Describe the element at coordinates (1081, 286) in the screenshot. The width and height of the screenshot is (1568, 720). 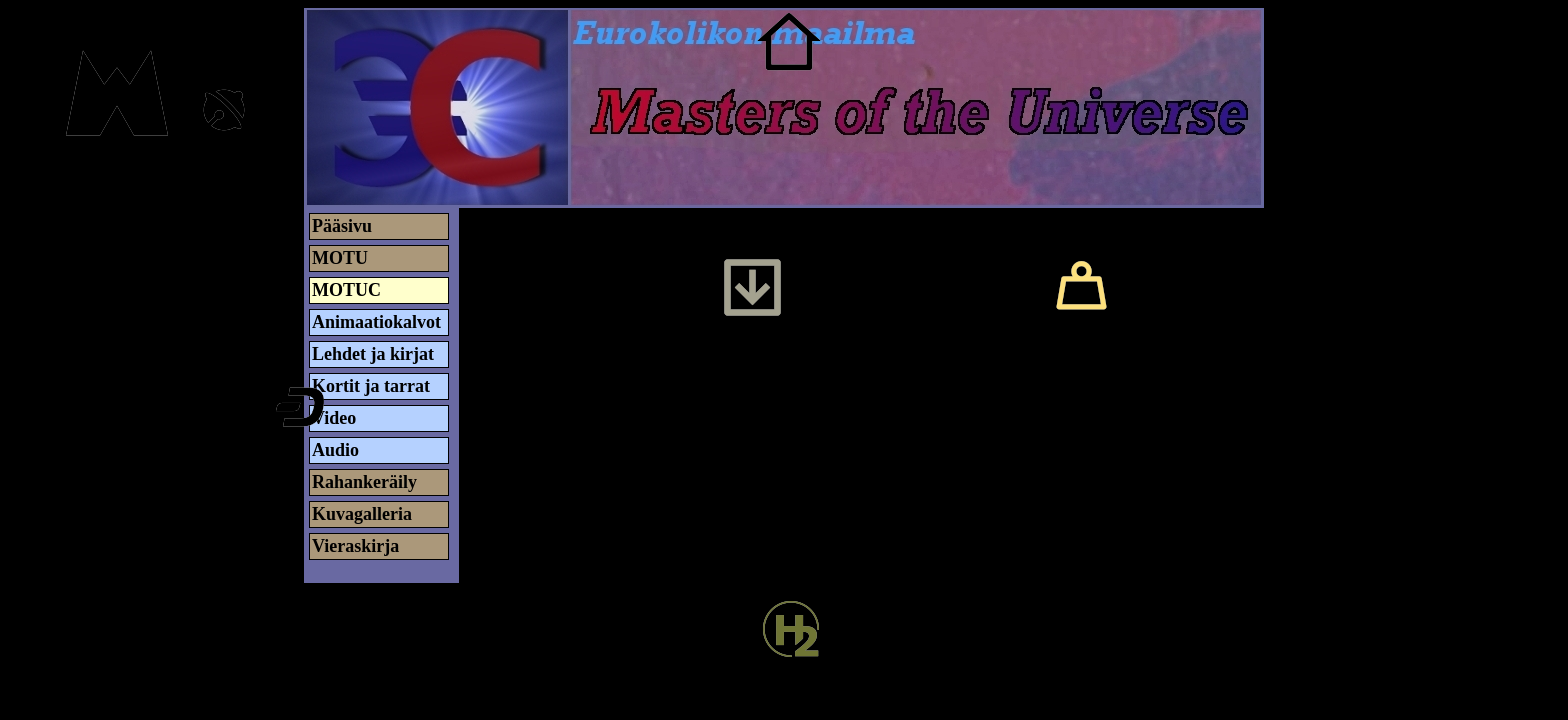
I see `view item weight or mass` at that location.